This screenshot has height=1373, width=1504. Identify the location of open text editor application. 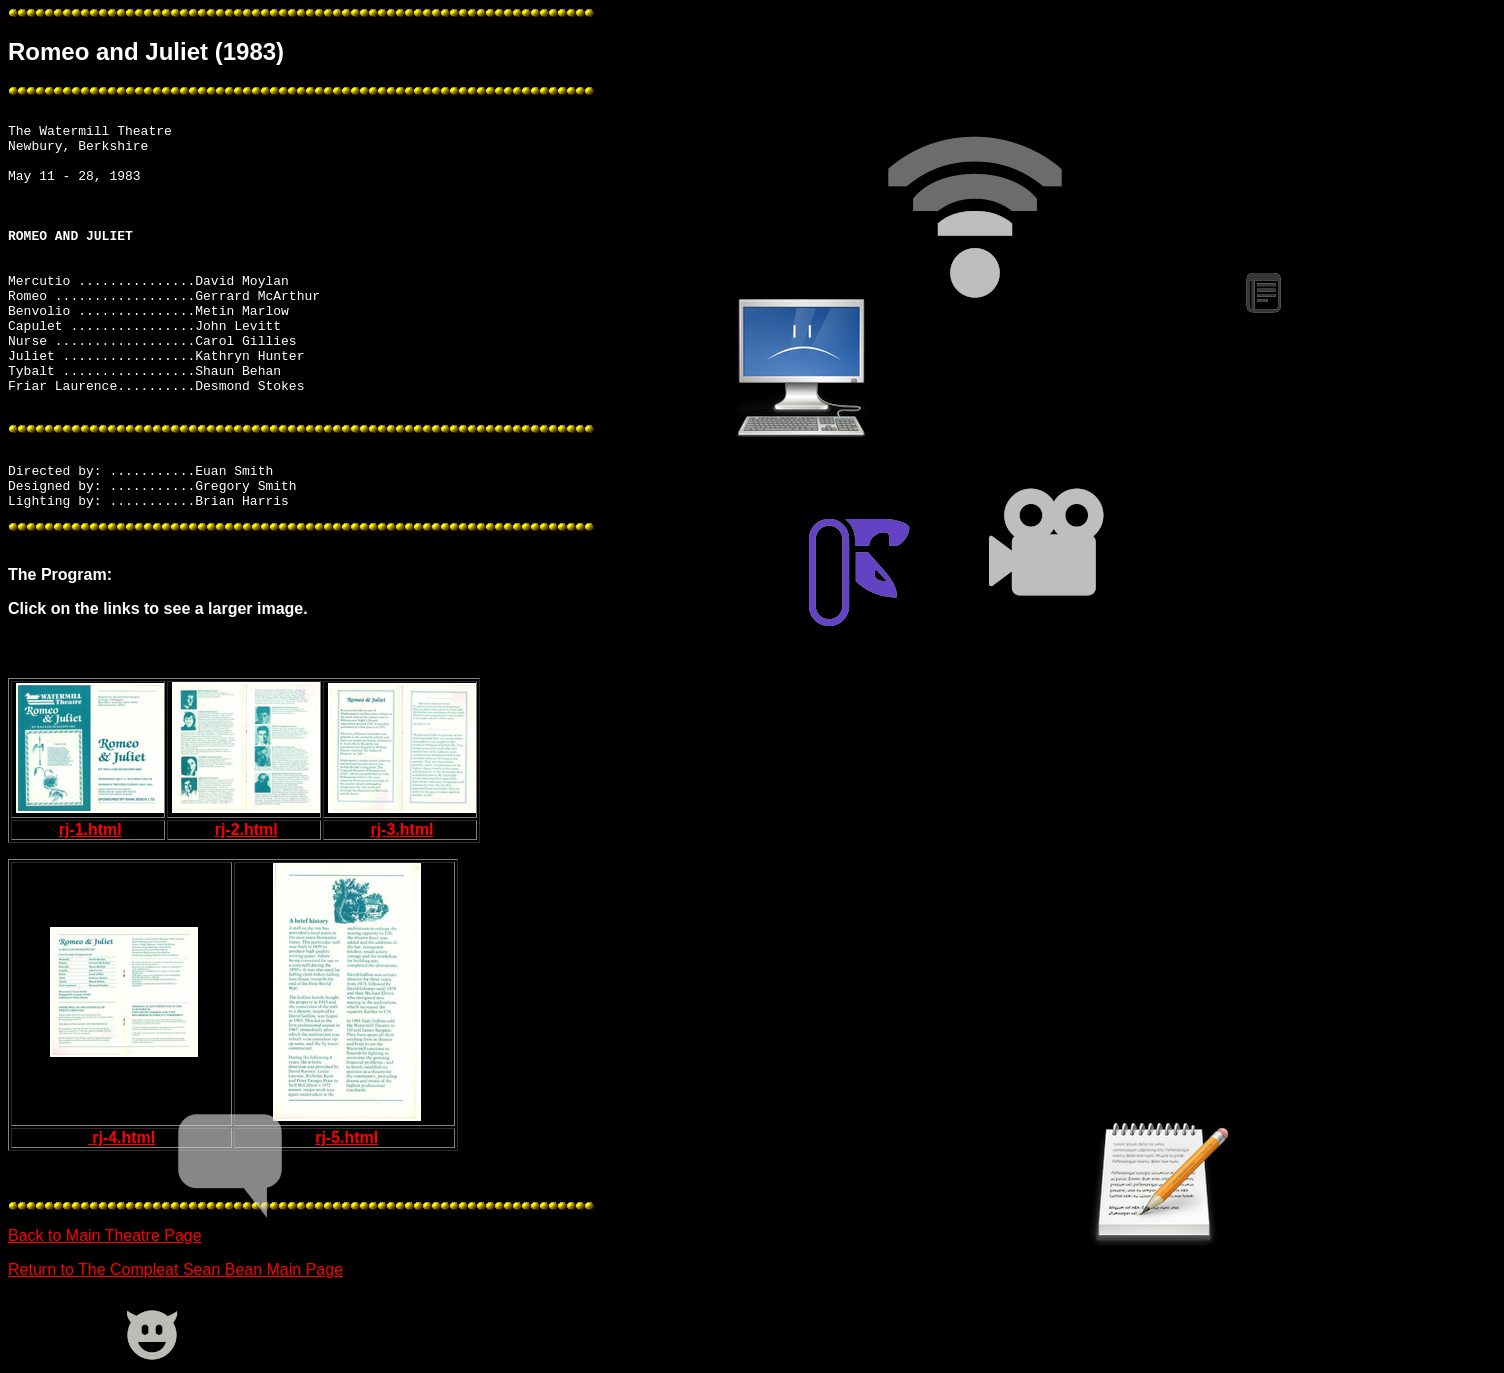
(1158, 1177).